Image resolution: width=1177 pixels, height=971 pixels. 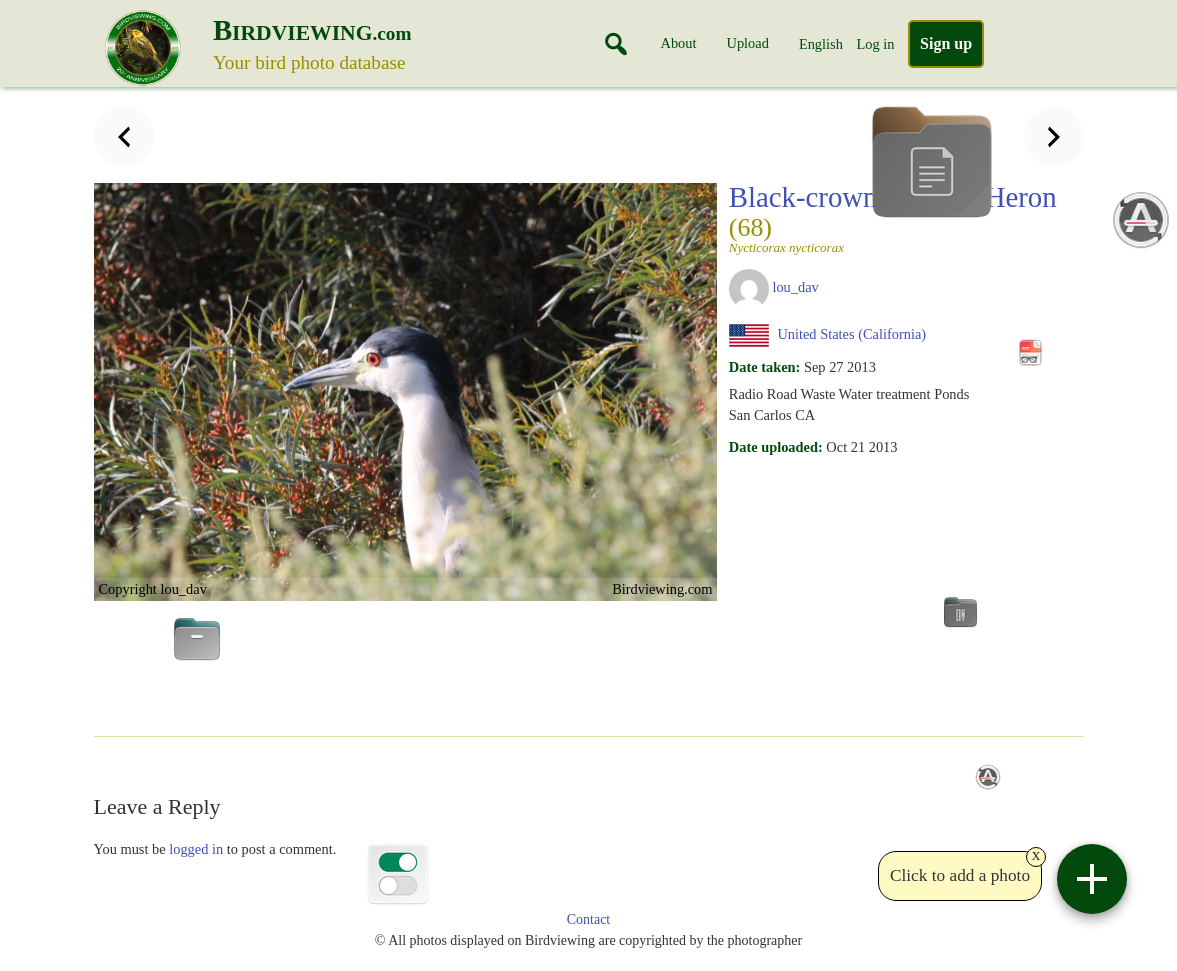 I want to click on open the file manager application, so click(x=197, y=639).